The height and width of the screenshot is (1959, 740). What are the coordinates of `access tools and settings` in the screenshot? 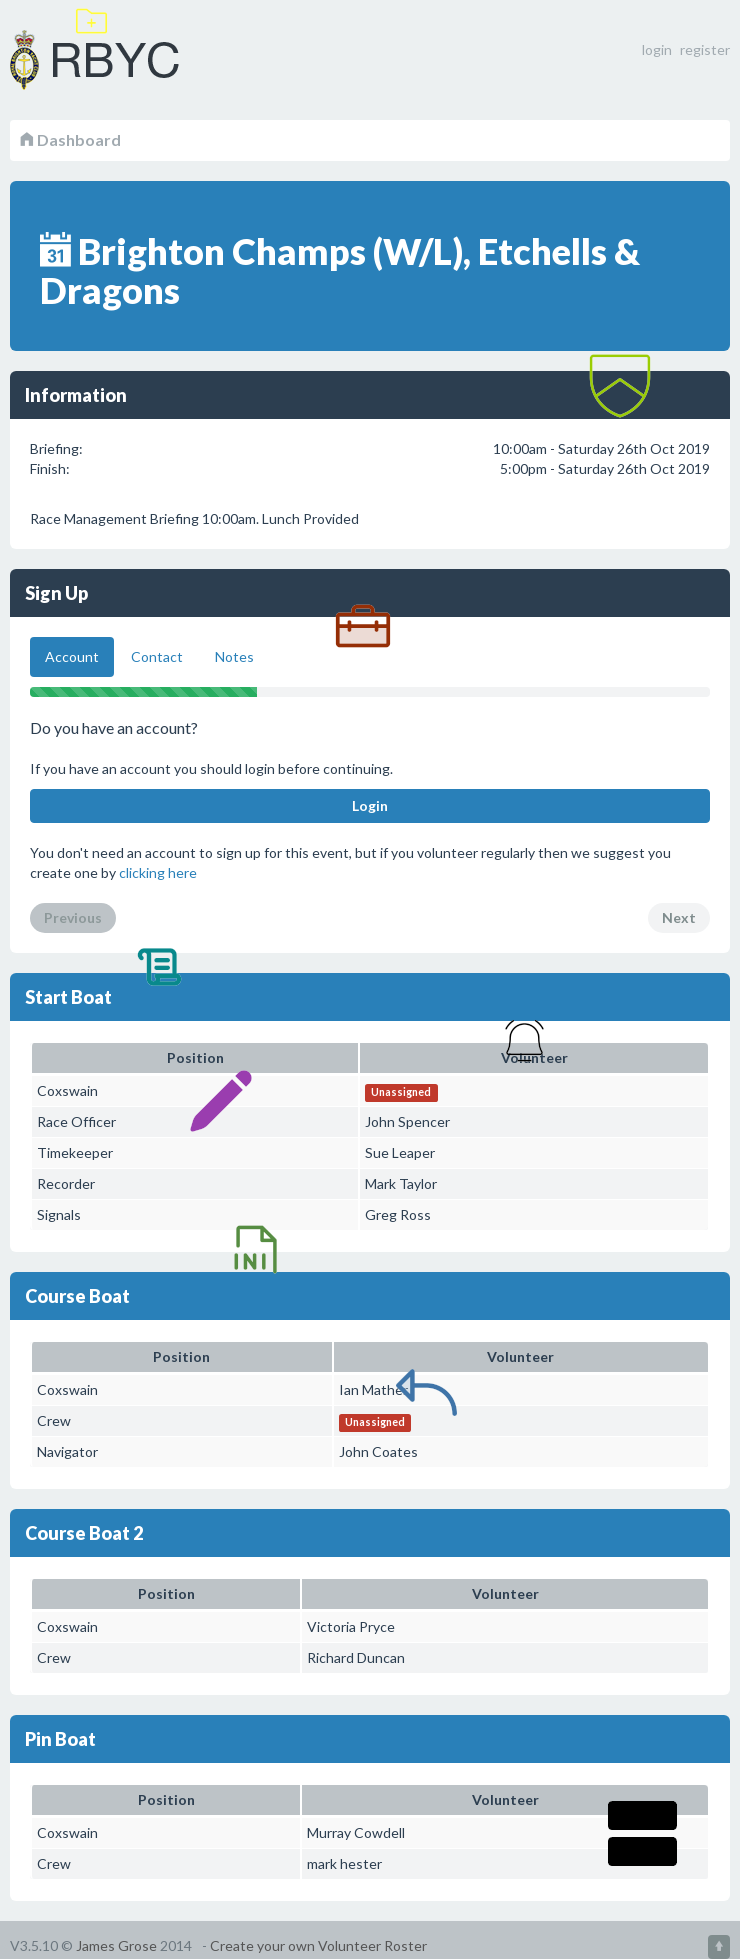 It's located at (363, 628).